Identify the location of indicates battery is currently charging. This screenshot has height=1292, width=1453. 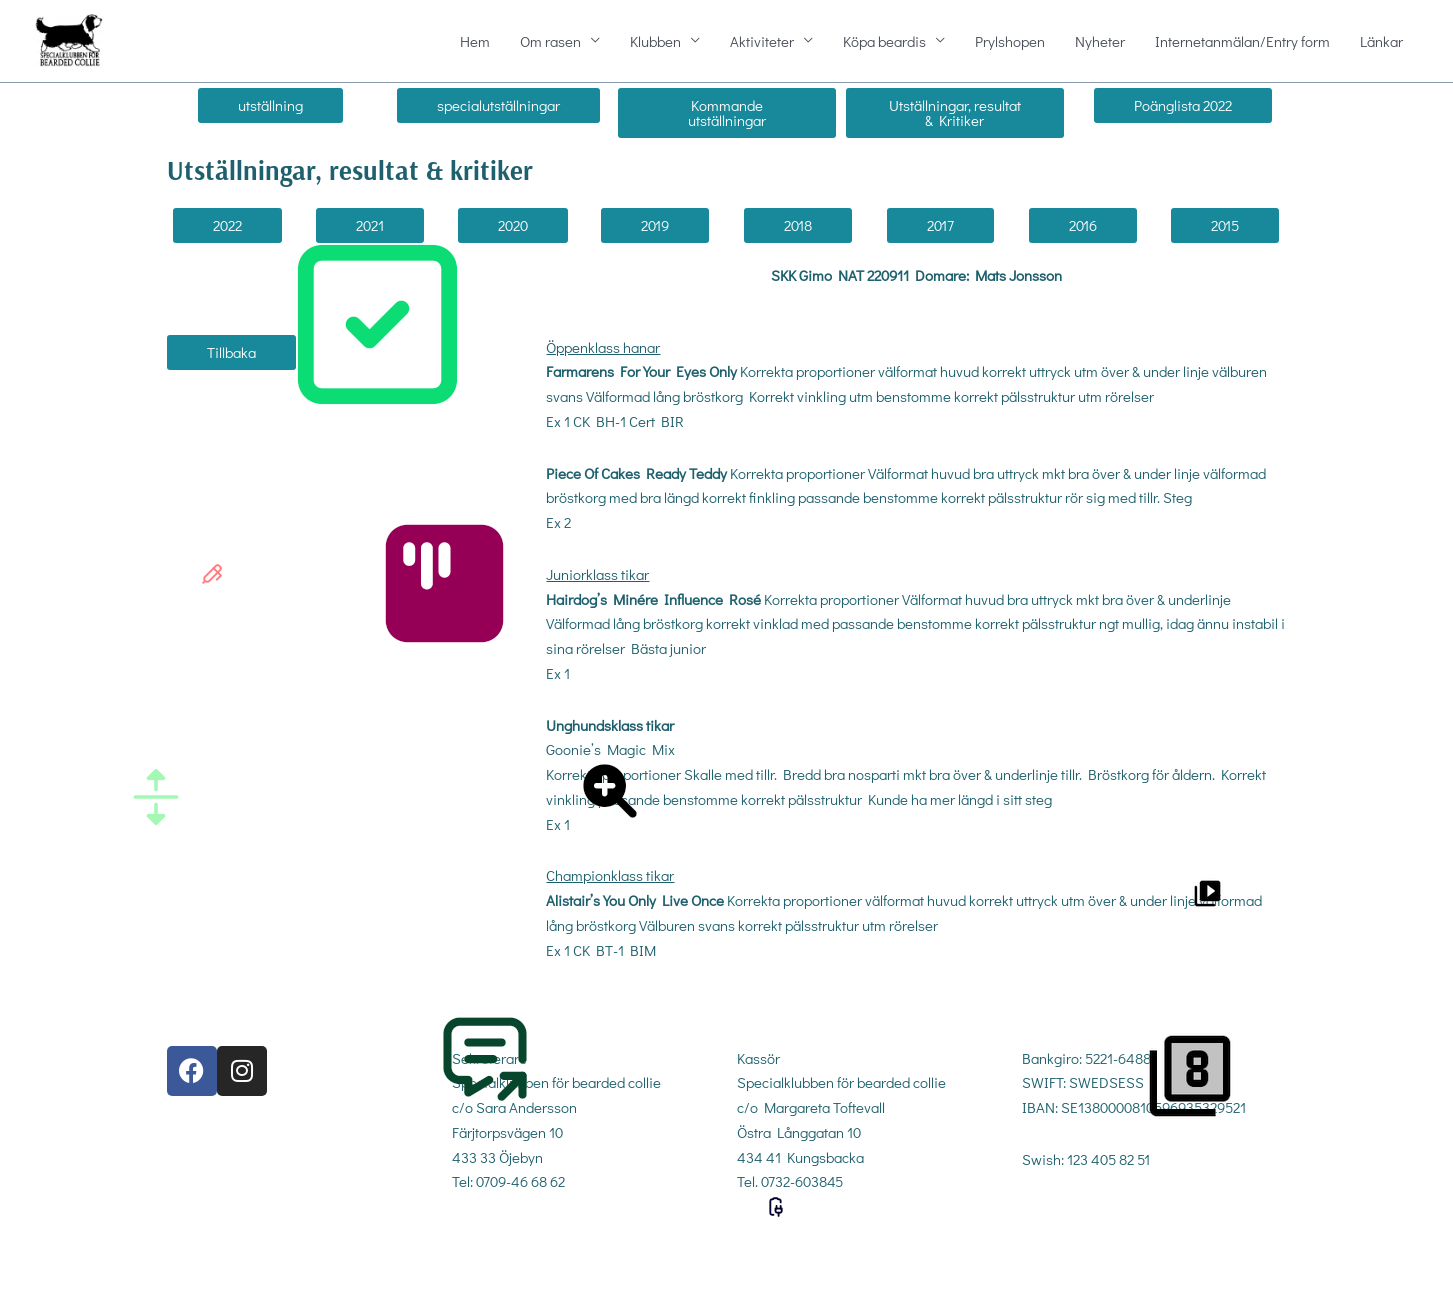
(775, 1206).